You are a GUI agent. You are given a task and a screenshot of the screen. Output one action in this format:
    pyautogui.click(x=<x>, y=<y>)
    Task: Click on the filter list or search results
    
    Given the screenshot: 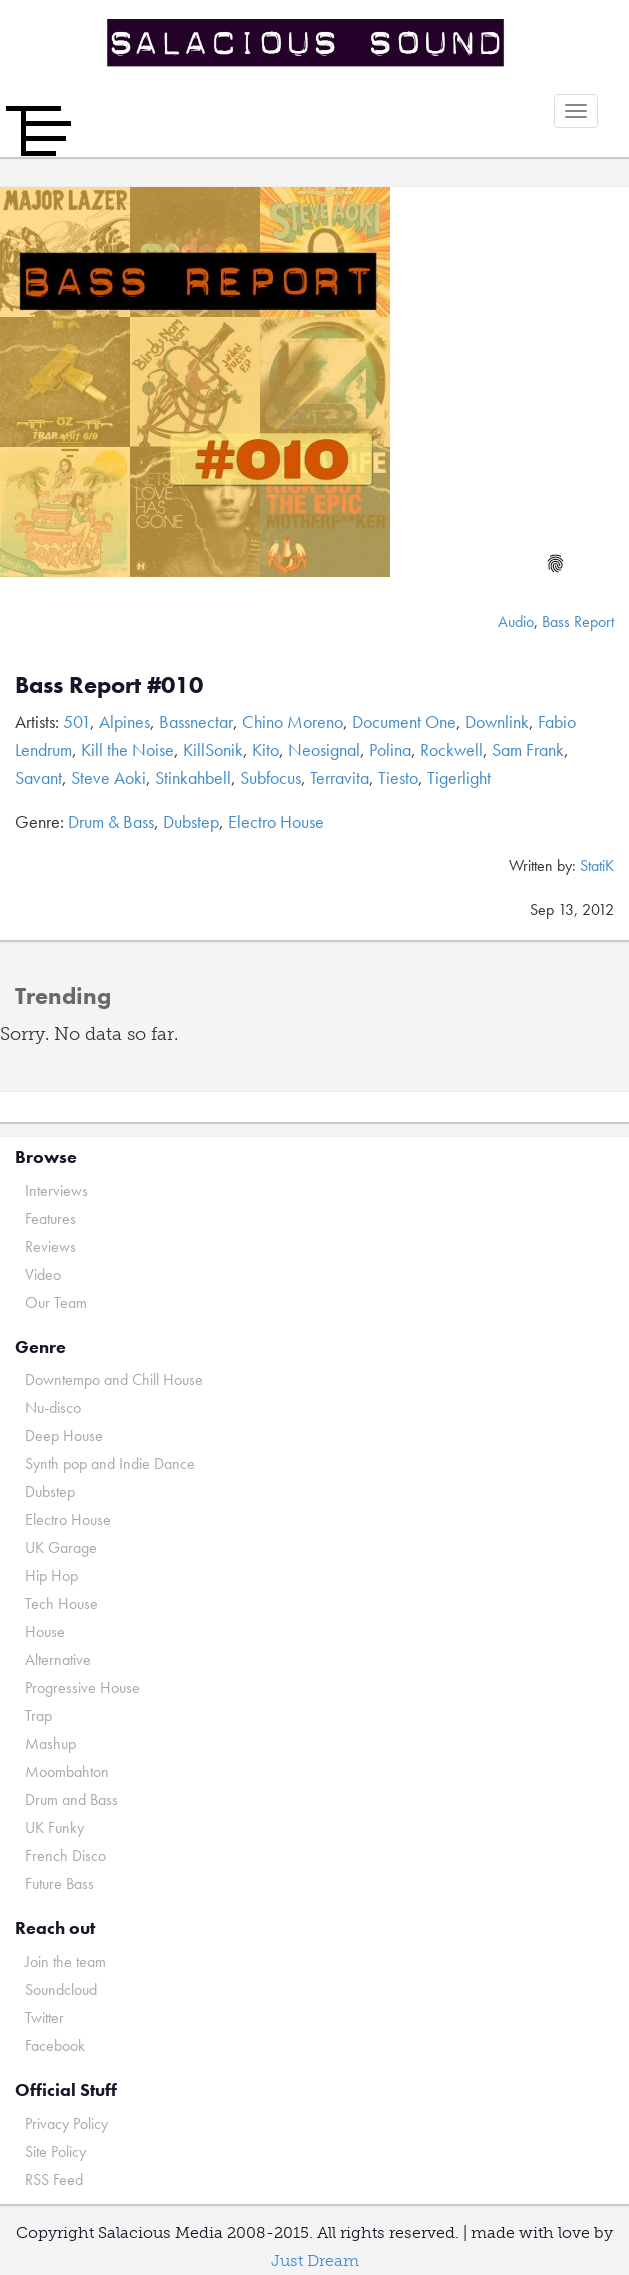 What is the action you would take?
    pyautogui.click(x=70, y=450)
    